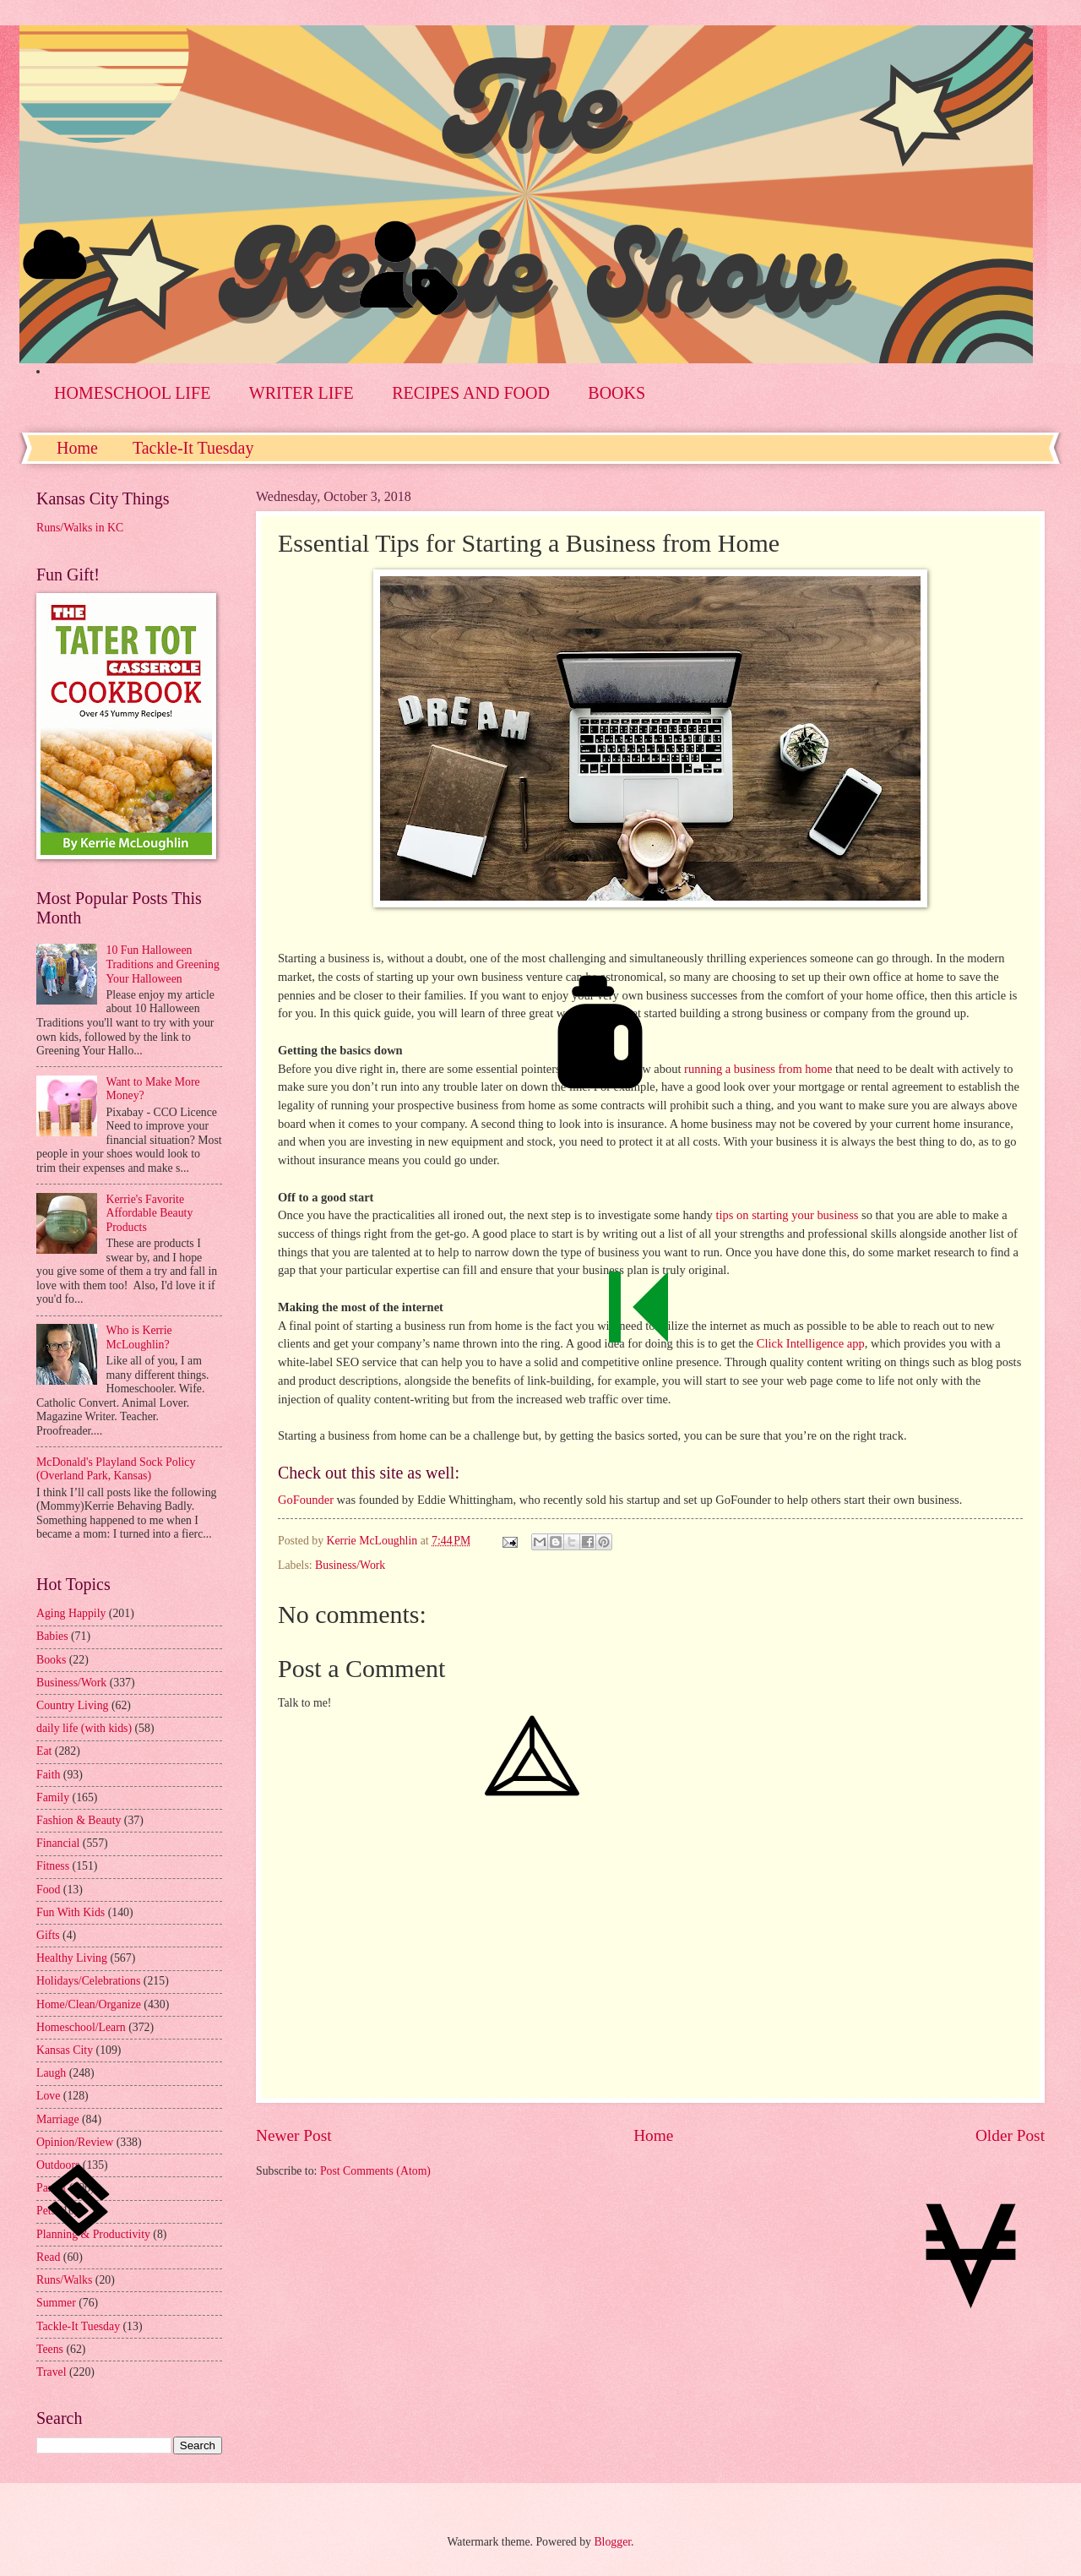 Image resolution: width=1081 pixels, height=2576 pixels. What do you see at coordinates (55, 254) in the screenshot?
I see `access cloud storage` at bounding box center [55, 254].